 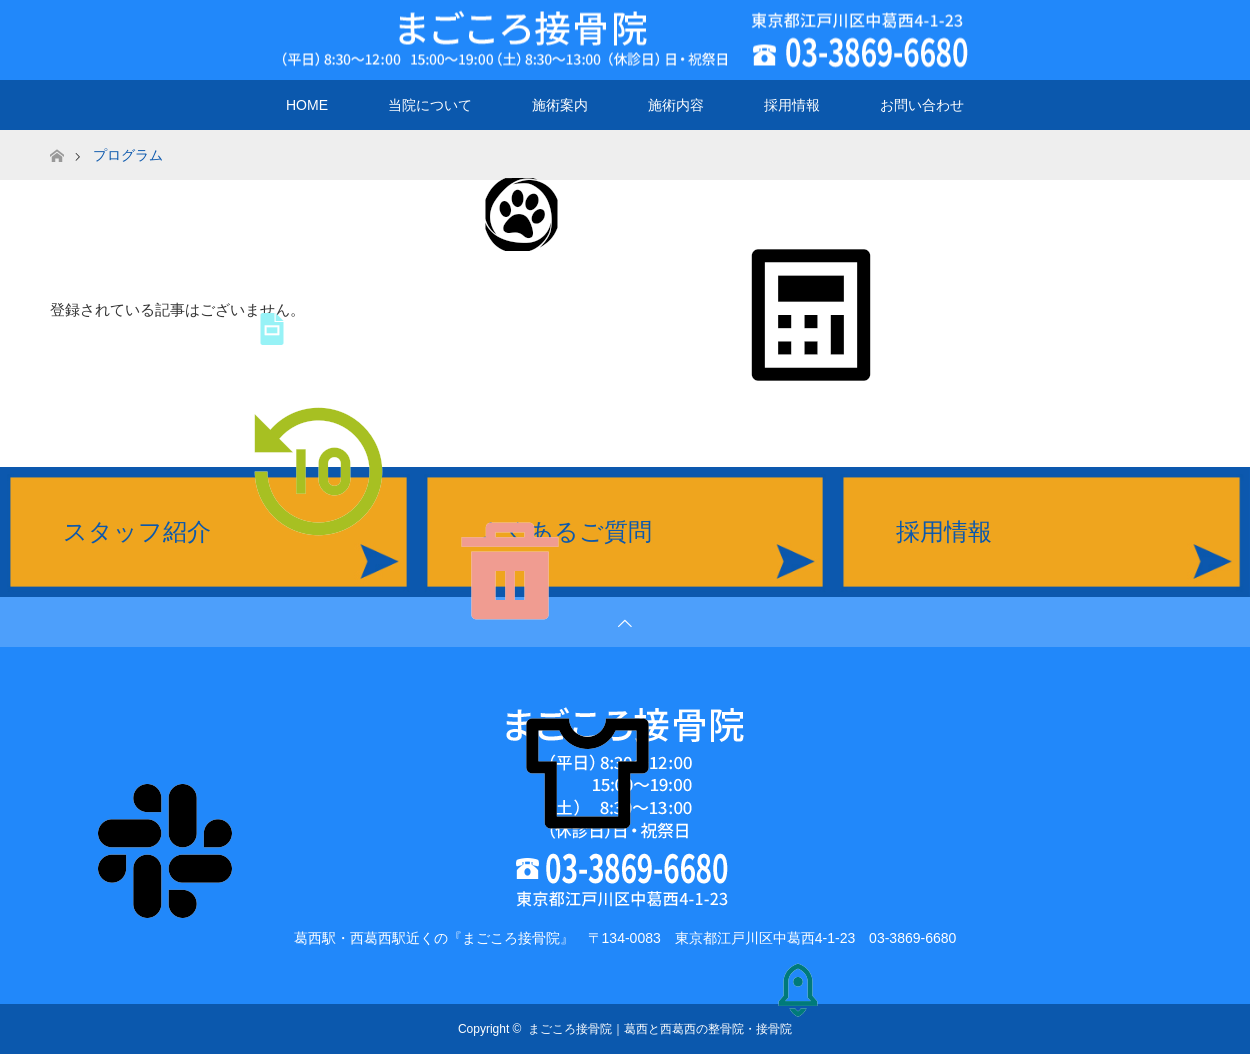 I want to click on skip back 10 seconds in media playback, so click(x=318, y=471).